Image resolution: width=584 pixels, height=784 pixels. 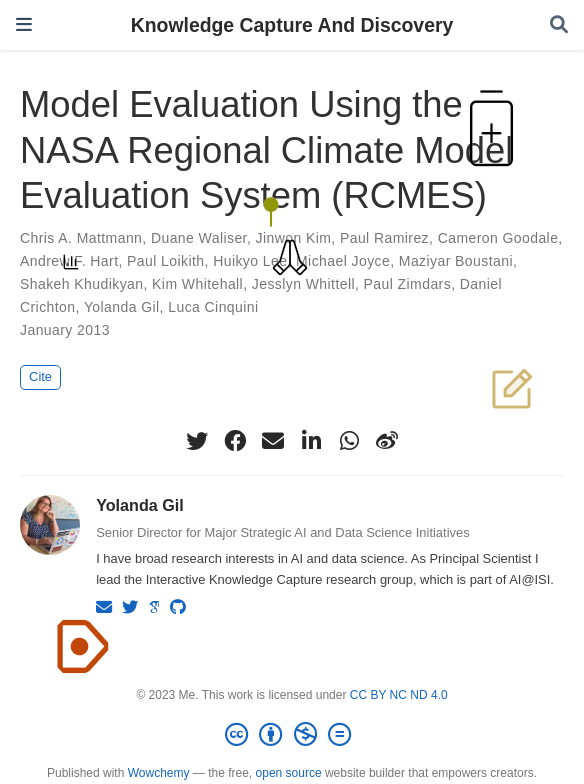 I want to click on compose a new note, so click(x=511, y=389).